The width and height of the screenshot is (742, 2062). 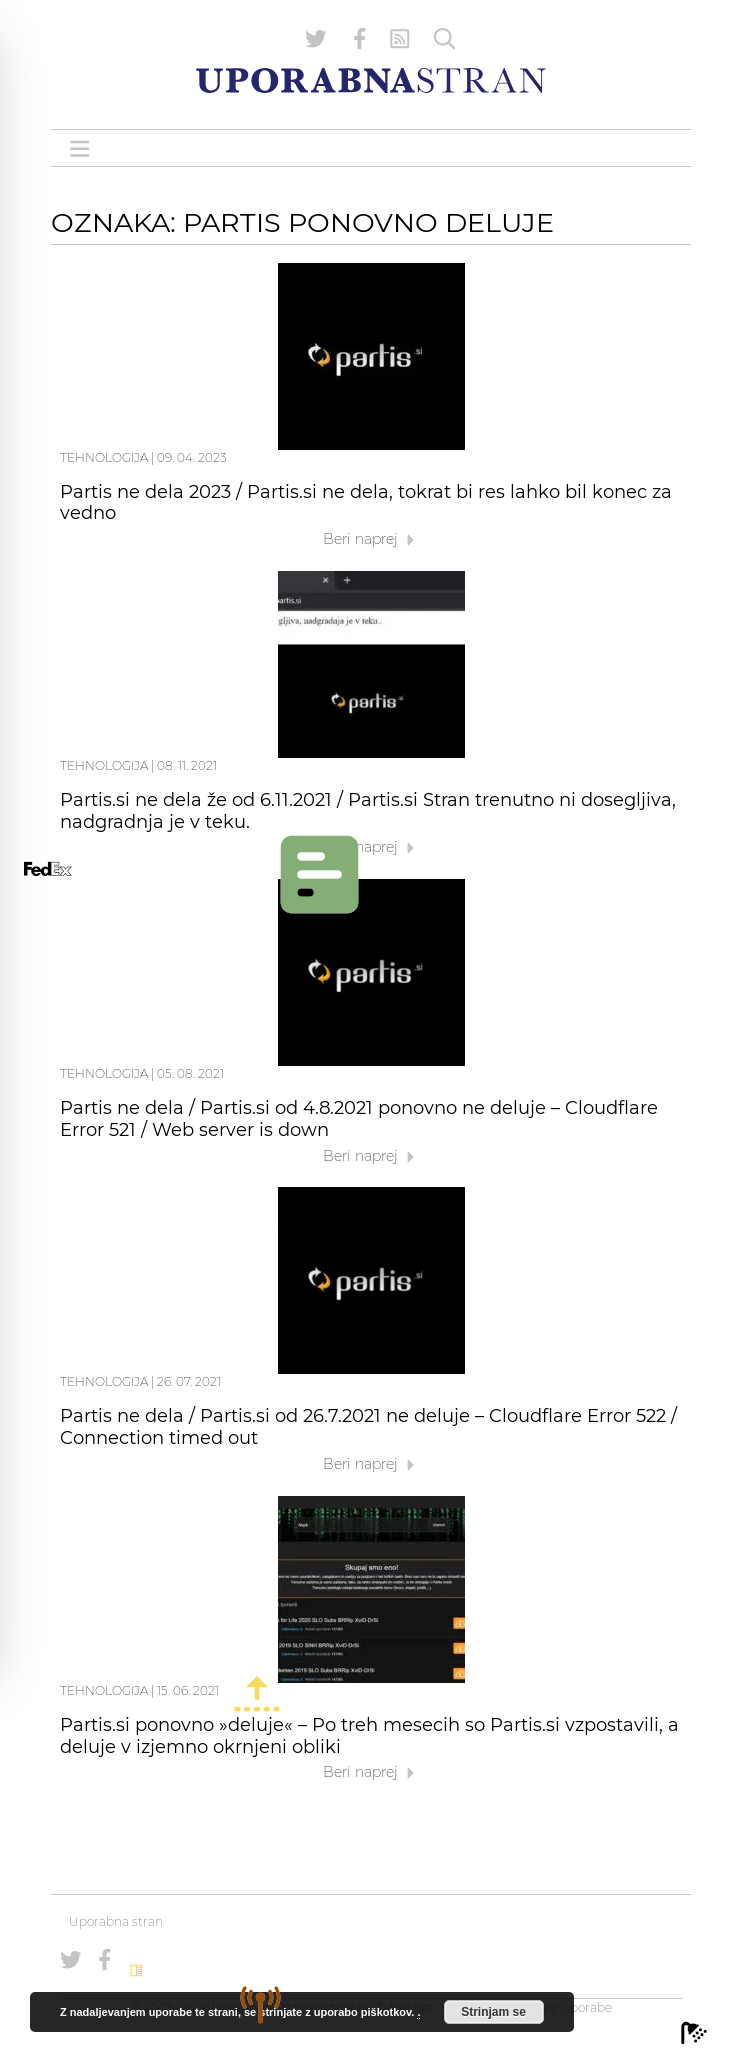 I want to click on indicates bathroom or shower facilities available, so click(x=694, y=2033).